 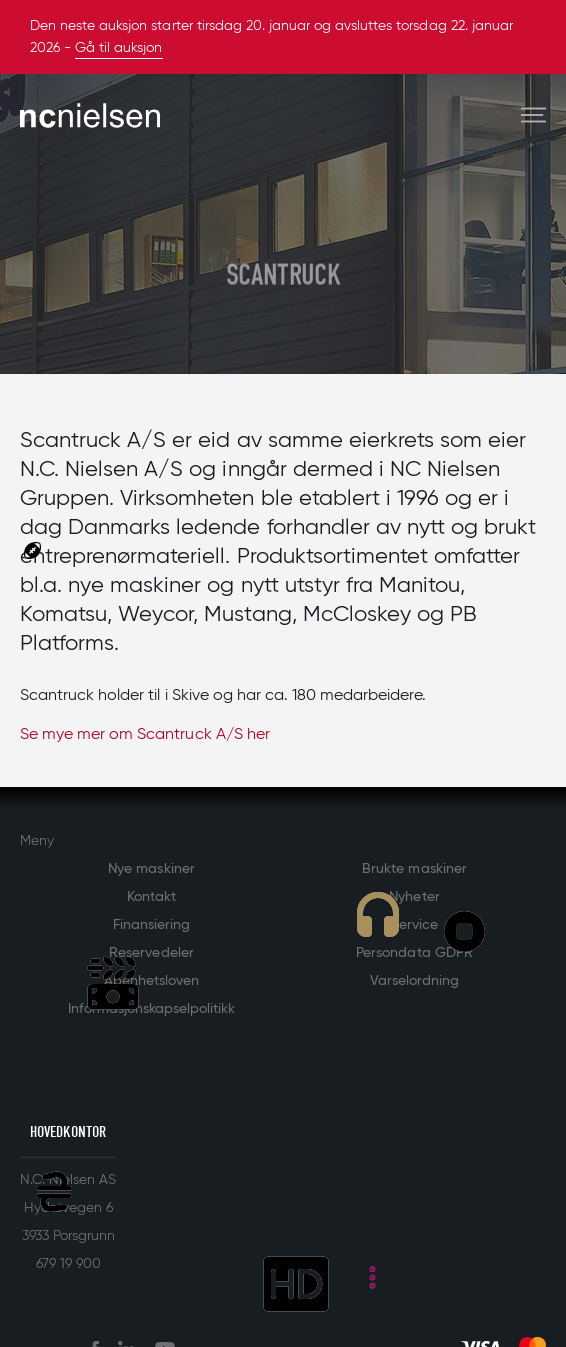 I want to click on indicates Ukrainian hryvnia currency, so click(x=54, y=1192).